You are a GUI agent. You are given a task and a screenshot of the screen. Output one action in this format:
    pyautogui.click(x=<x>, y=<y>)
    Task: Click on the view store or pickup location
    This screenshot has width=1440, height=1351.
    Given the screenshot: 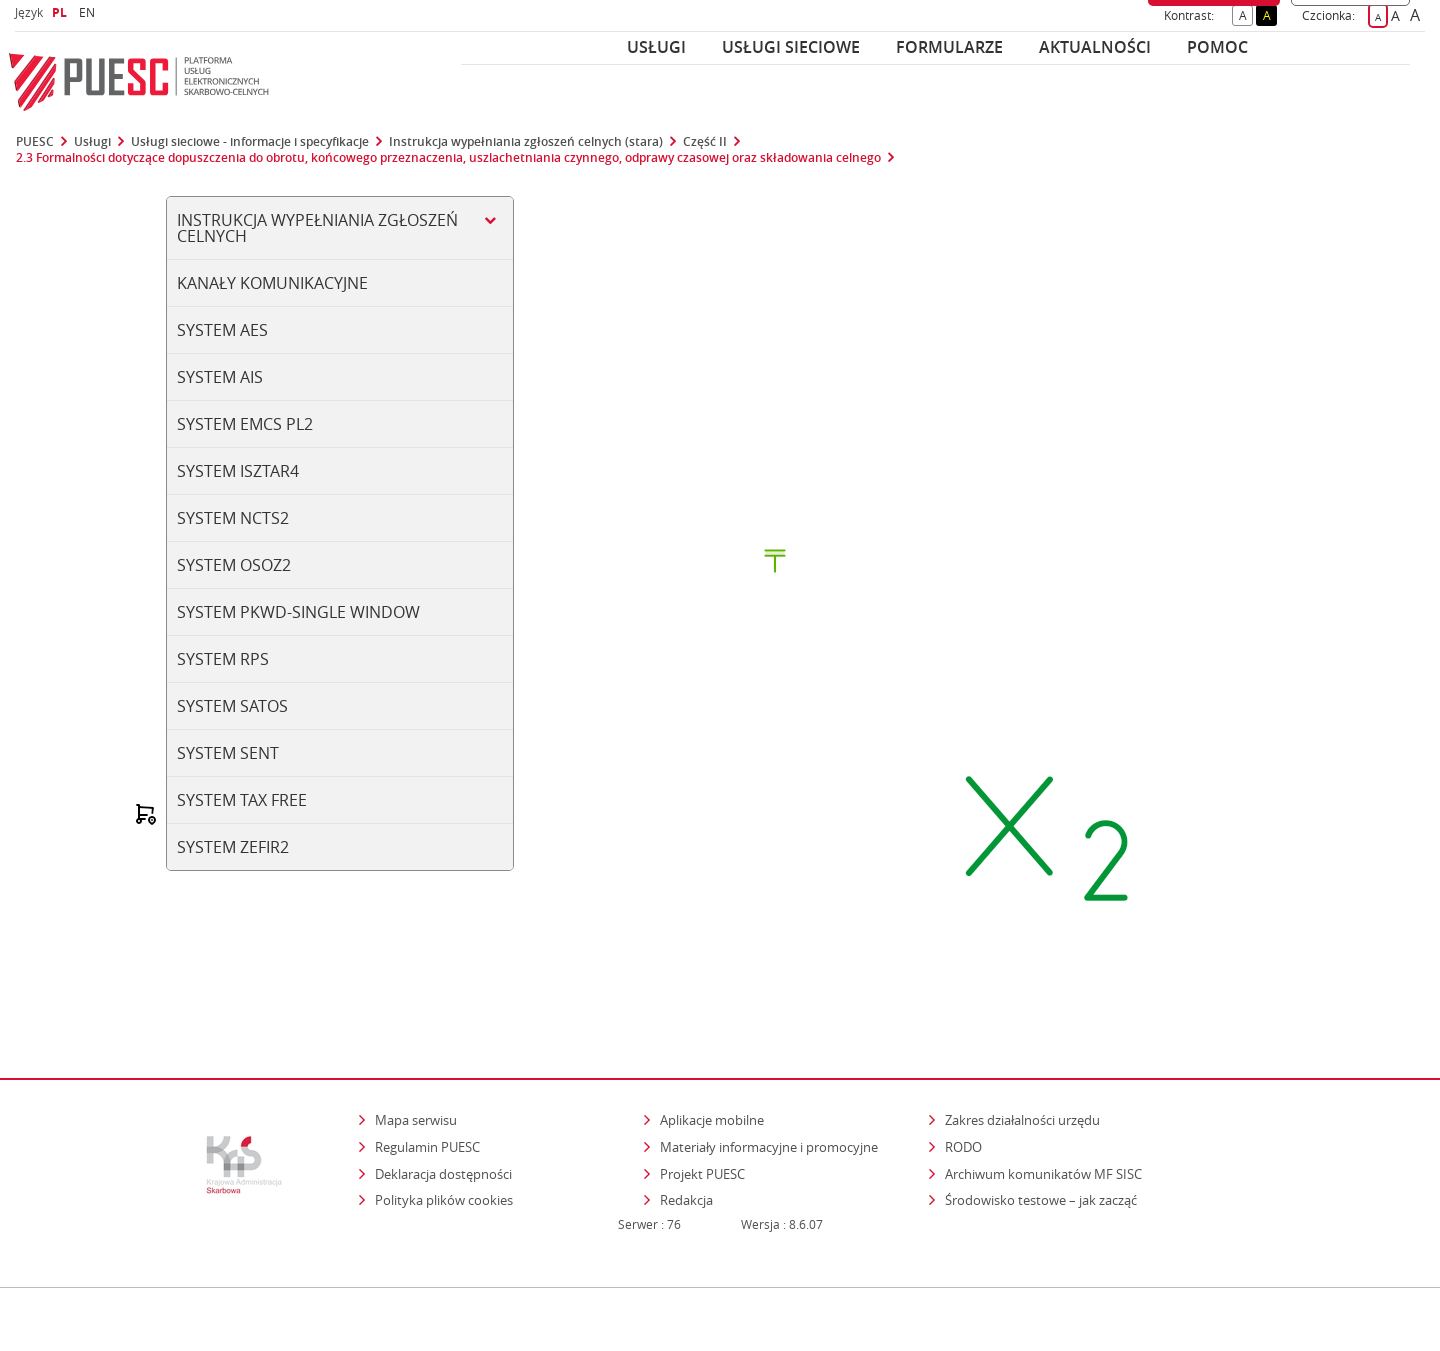 What is the action you would take?
    pyautogui.click(x=145, y=814)
    